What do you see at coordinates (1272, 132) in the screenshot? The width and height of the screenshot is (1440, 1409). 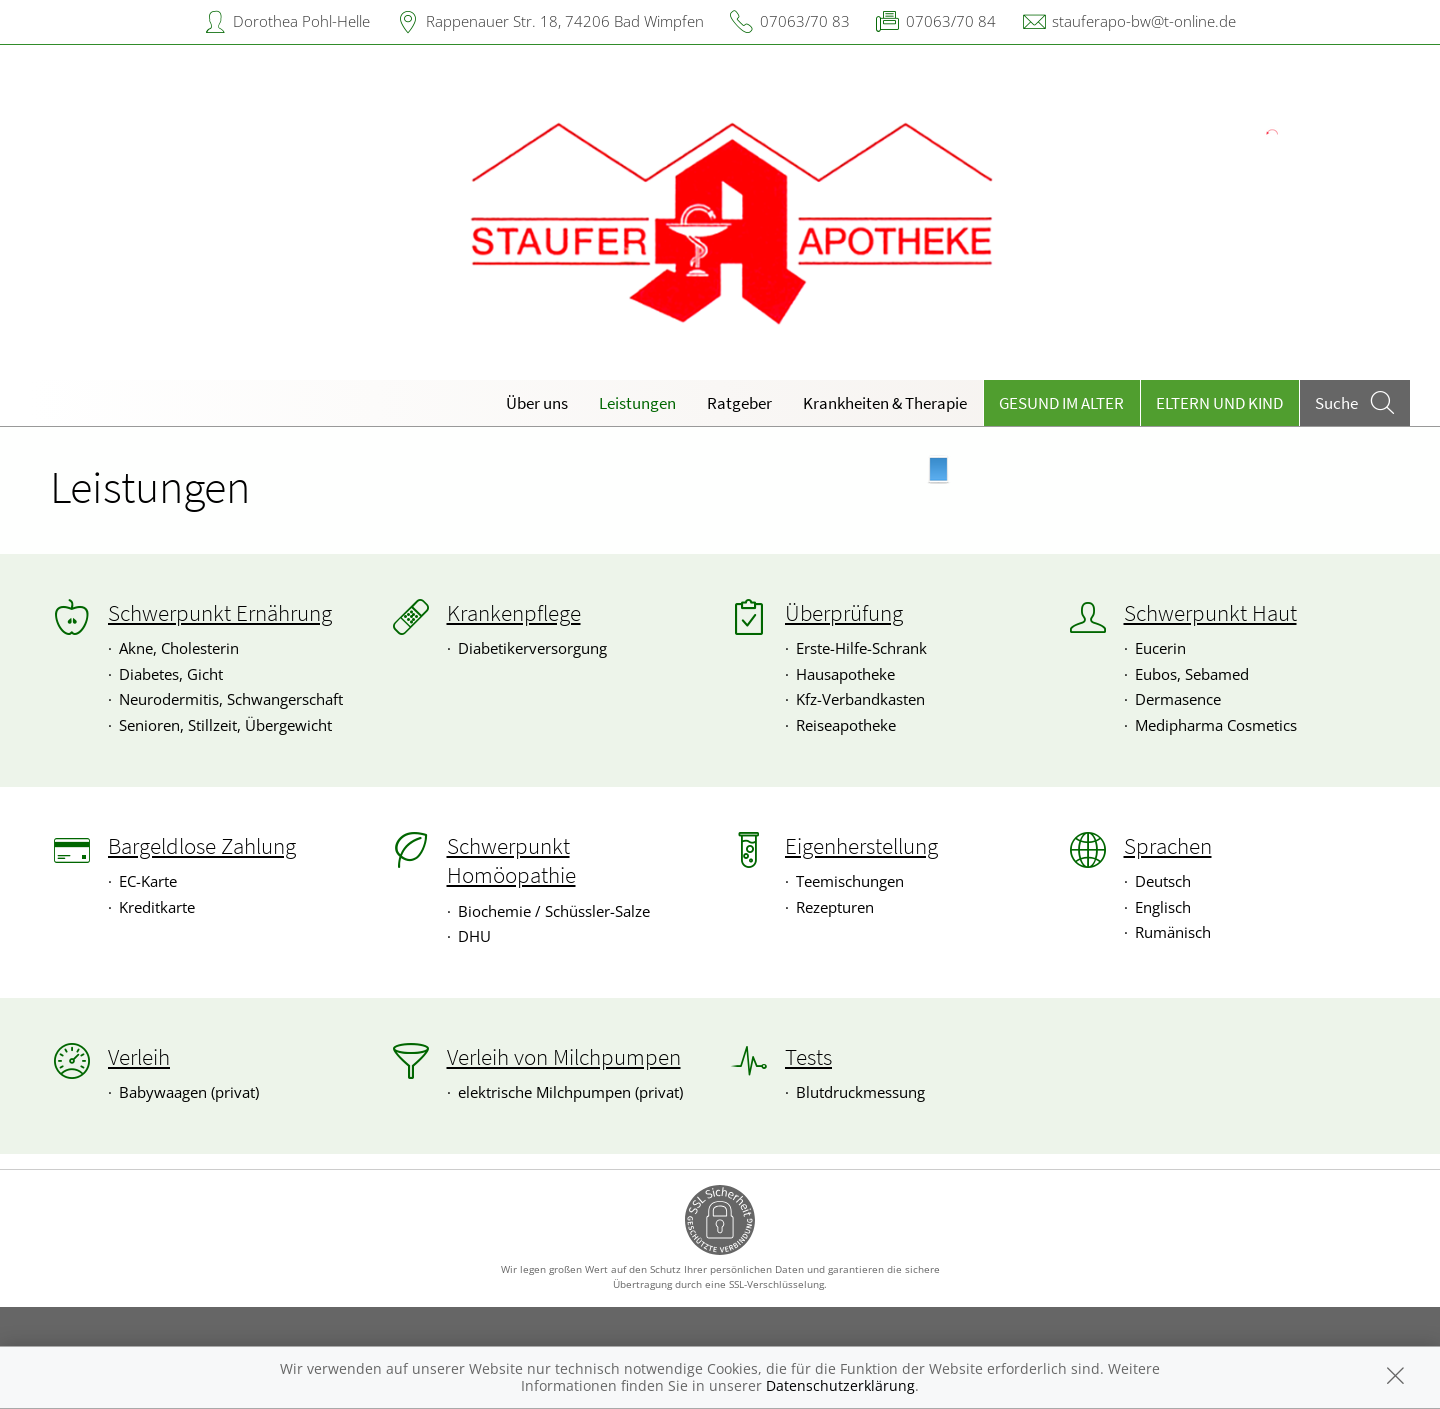 I see `undo the last action` at bounding box center [1272, 132].